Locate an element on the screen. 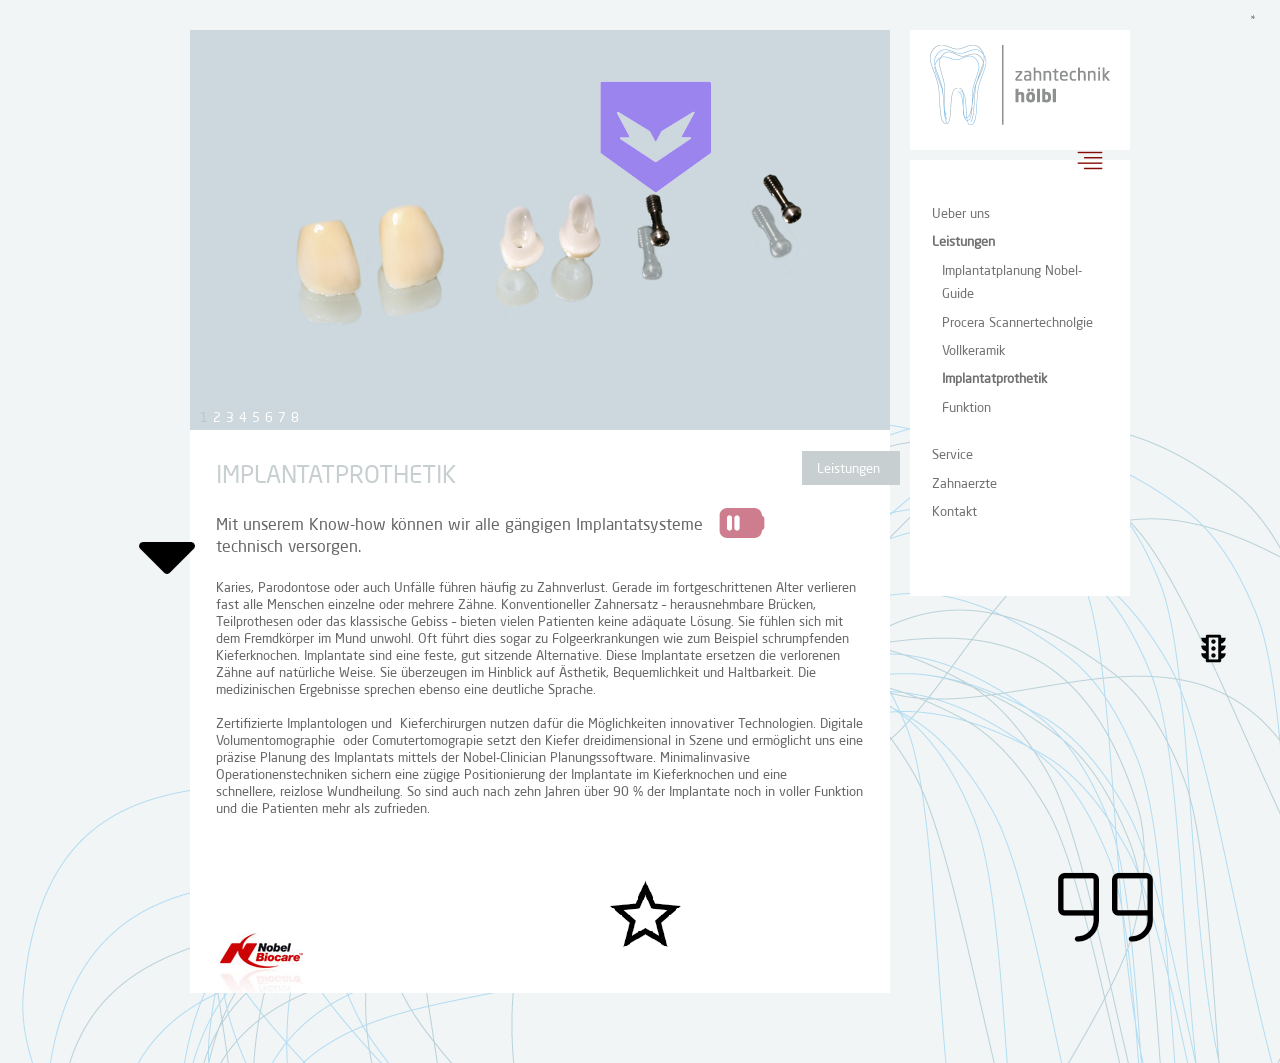 This screenshot has width=1280, height=1063. expand a dropdown menu is located at coordinates (167, 554).